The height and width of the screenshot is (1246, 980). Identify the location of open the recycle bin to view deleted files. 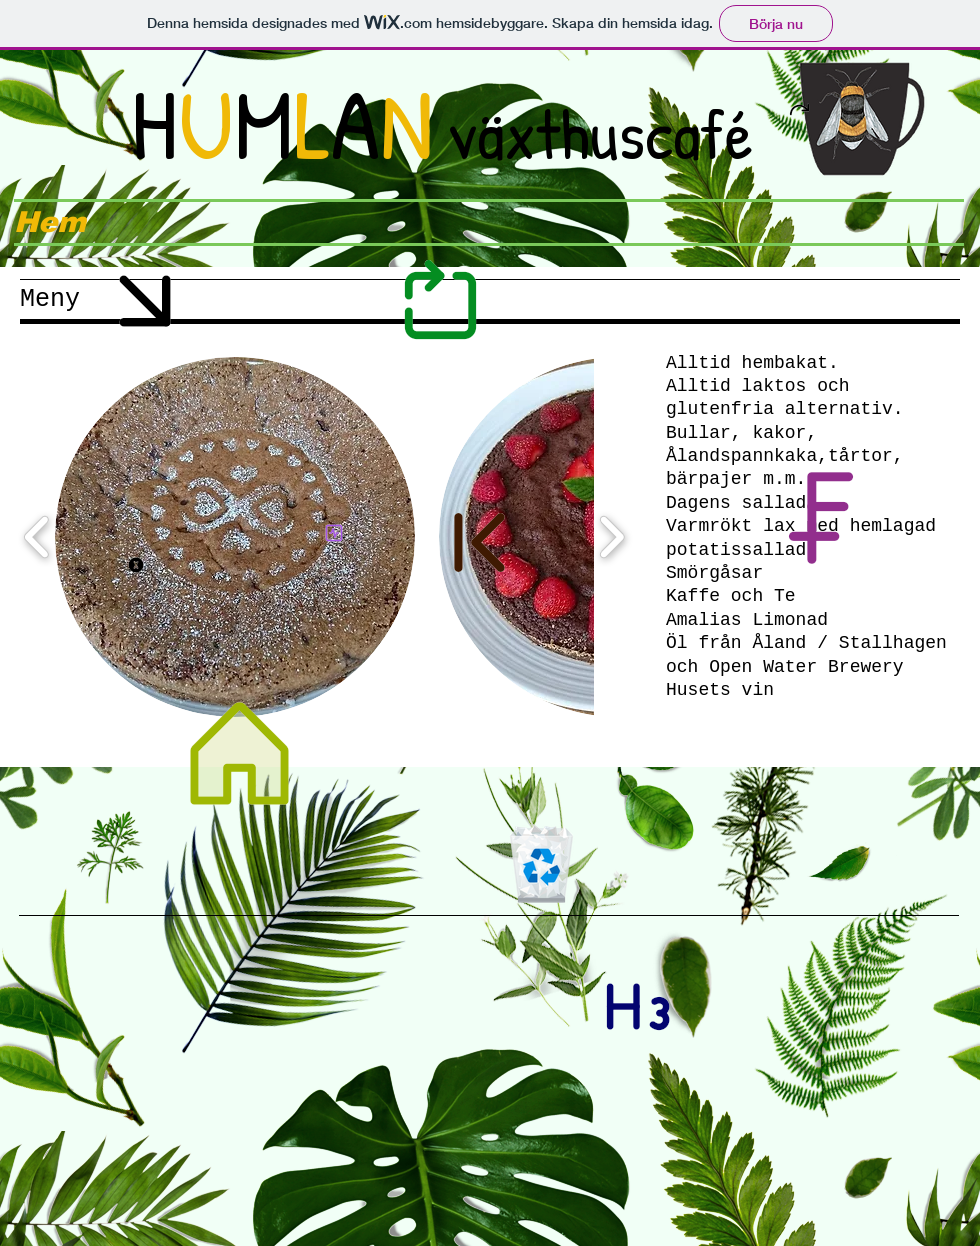
(541, 865).